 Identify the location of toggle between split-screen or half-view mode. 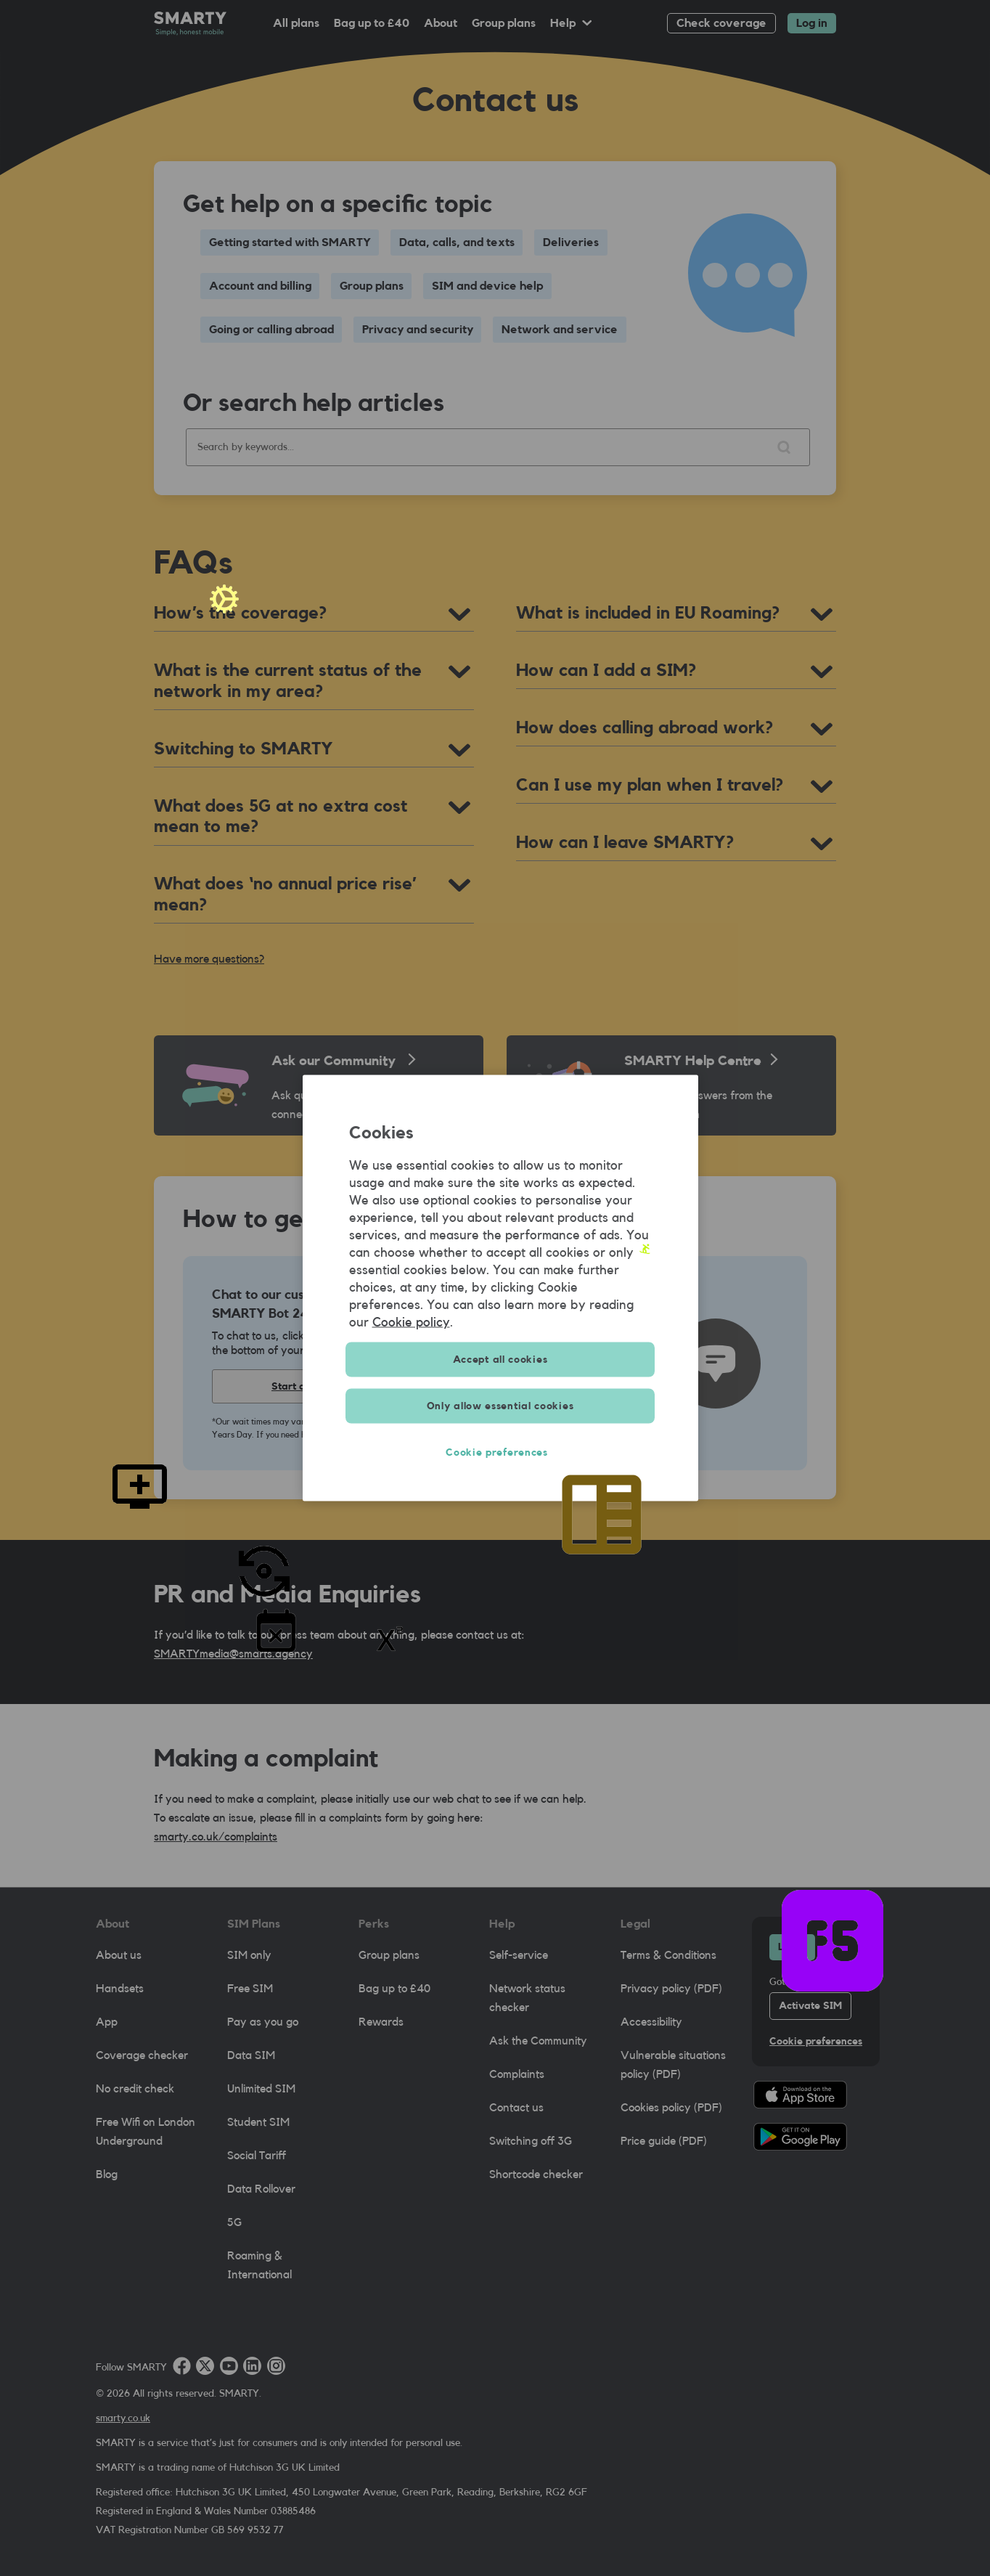
(602, 1515).